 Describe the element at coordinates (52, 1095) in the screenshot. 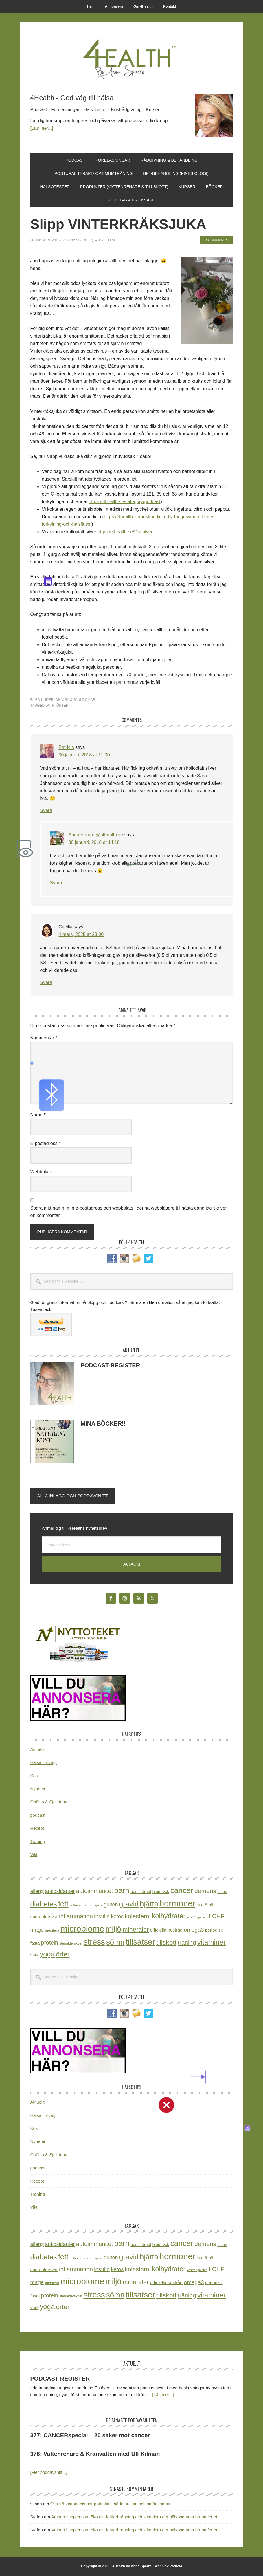

I see `indicates bluetooth is currently enabled and active` at that location.